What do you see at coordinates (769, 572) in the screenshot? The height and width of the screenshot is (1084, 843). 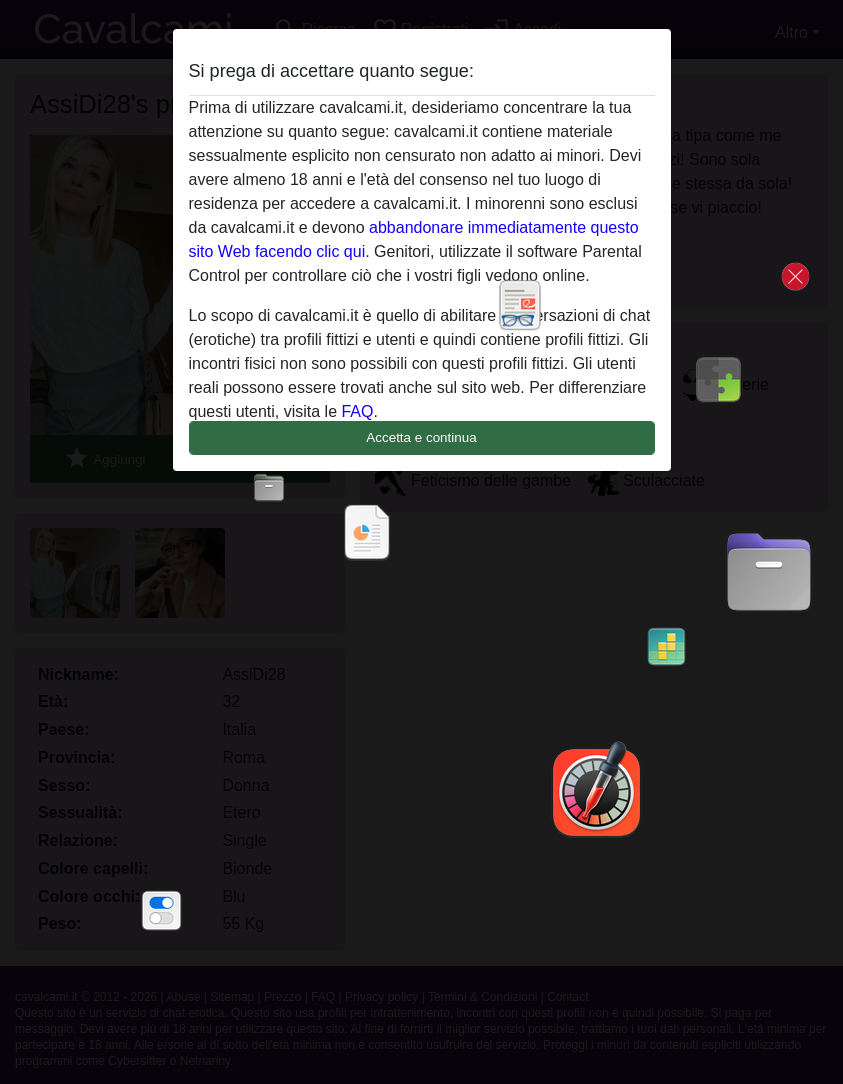 I see `open the file manager application` at bounding box center [769, 572].